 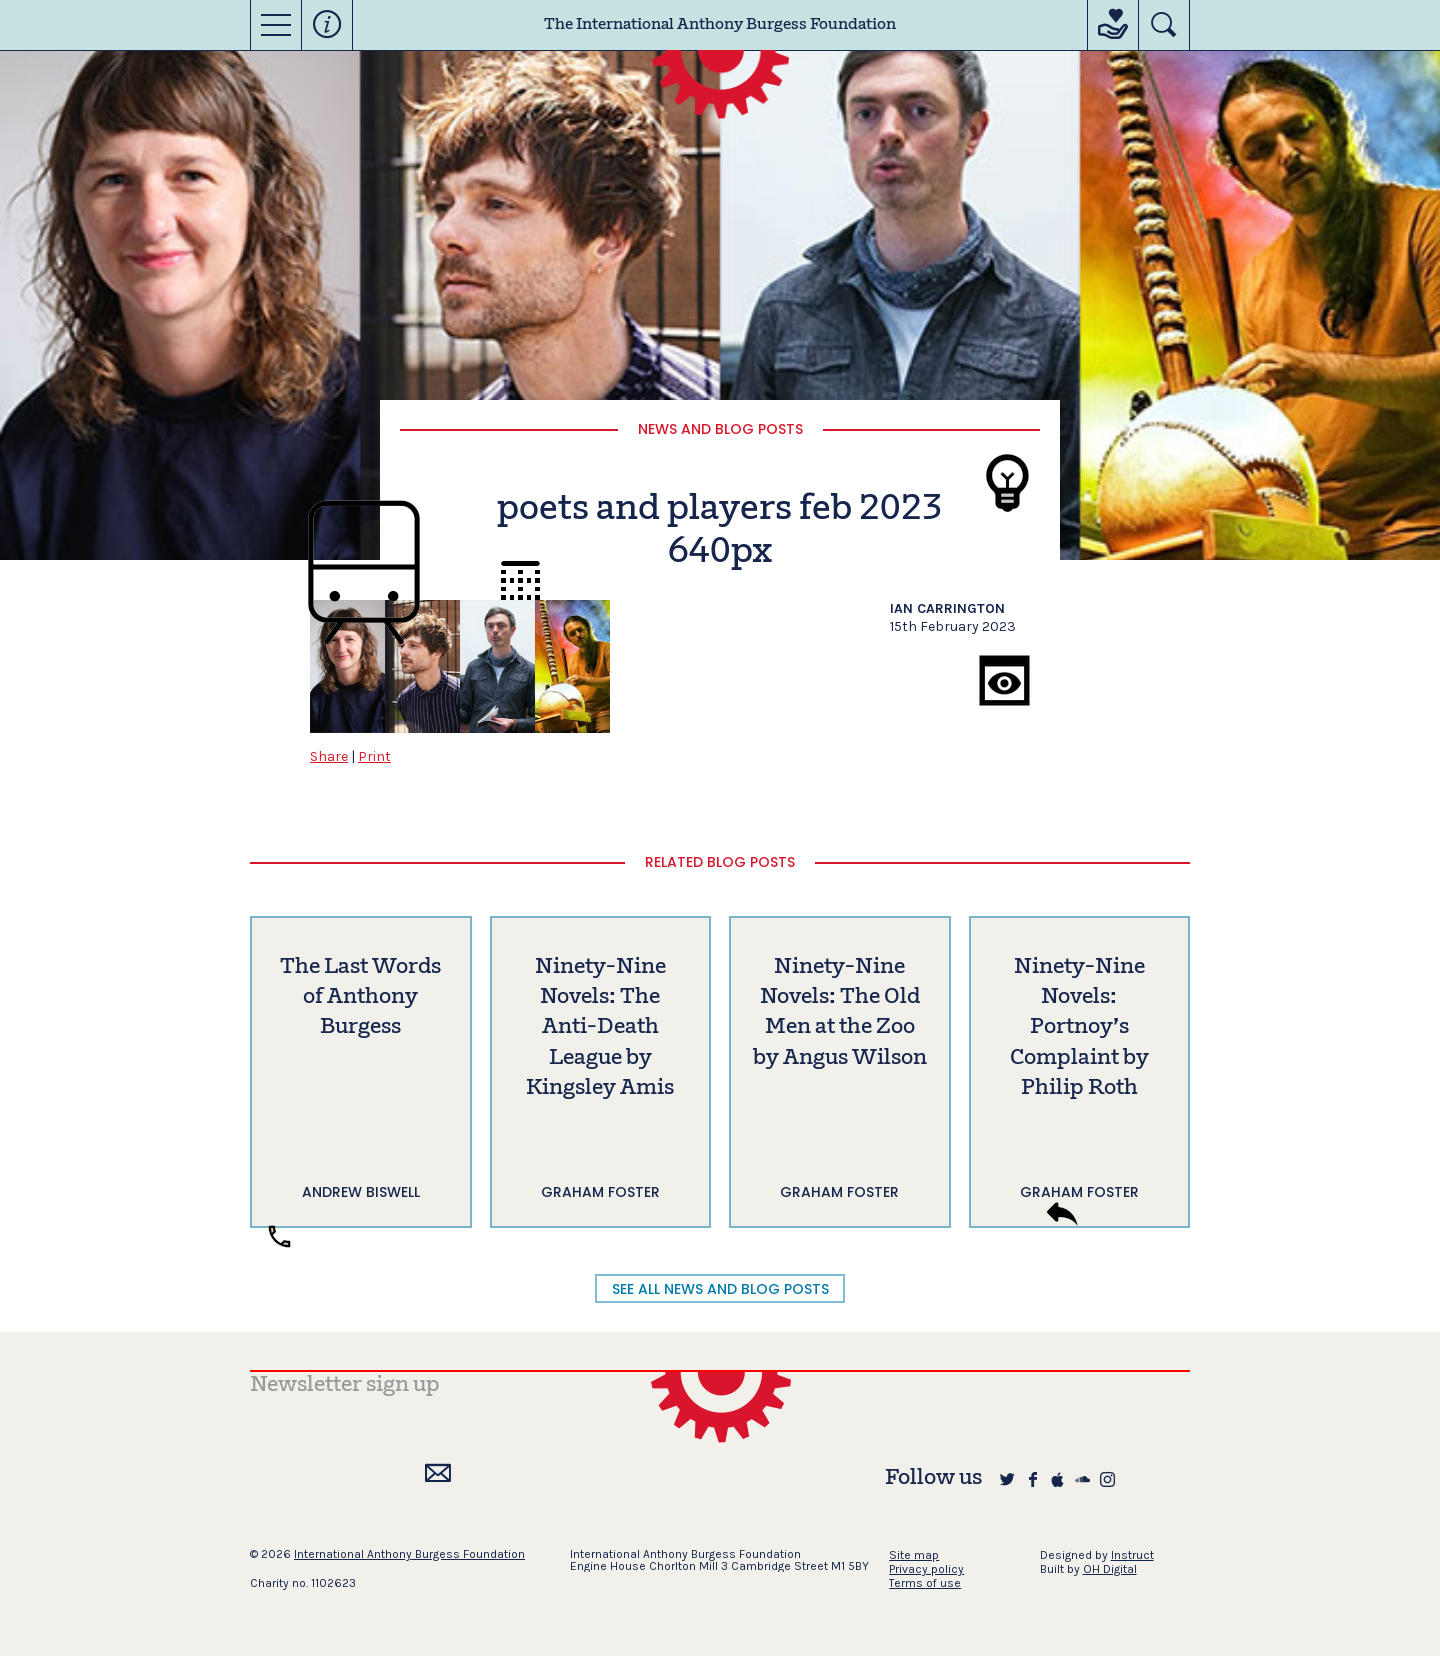 What do you see at coordinates (1004, 680) in the screenshot?
I see `preview file or document before opening` at bounding box center [1004, 680].